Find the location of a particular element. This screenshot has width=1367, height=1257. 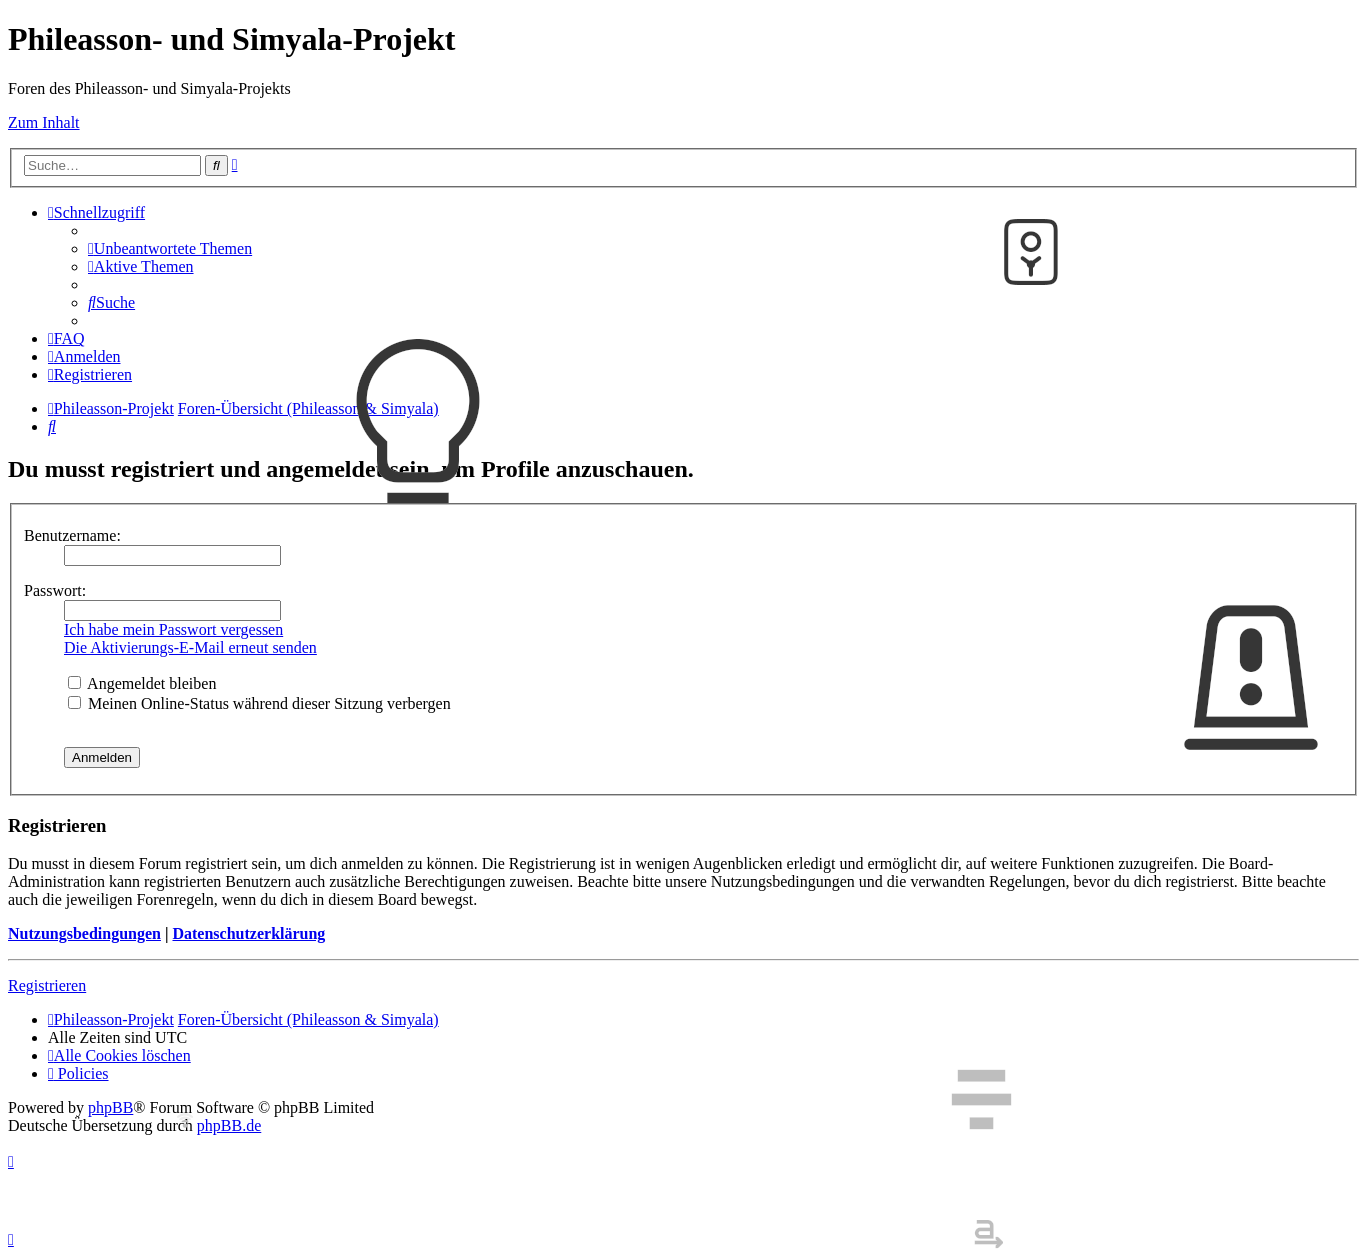

center align text is located at coordinates (981, 1099).